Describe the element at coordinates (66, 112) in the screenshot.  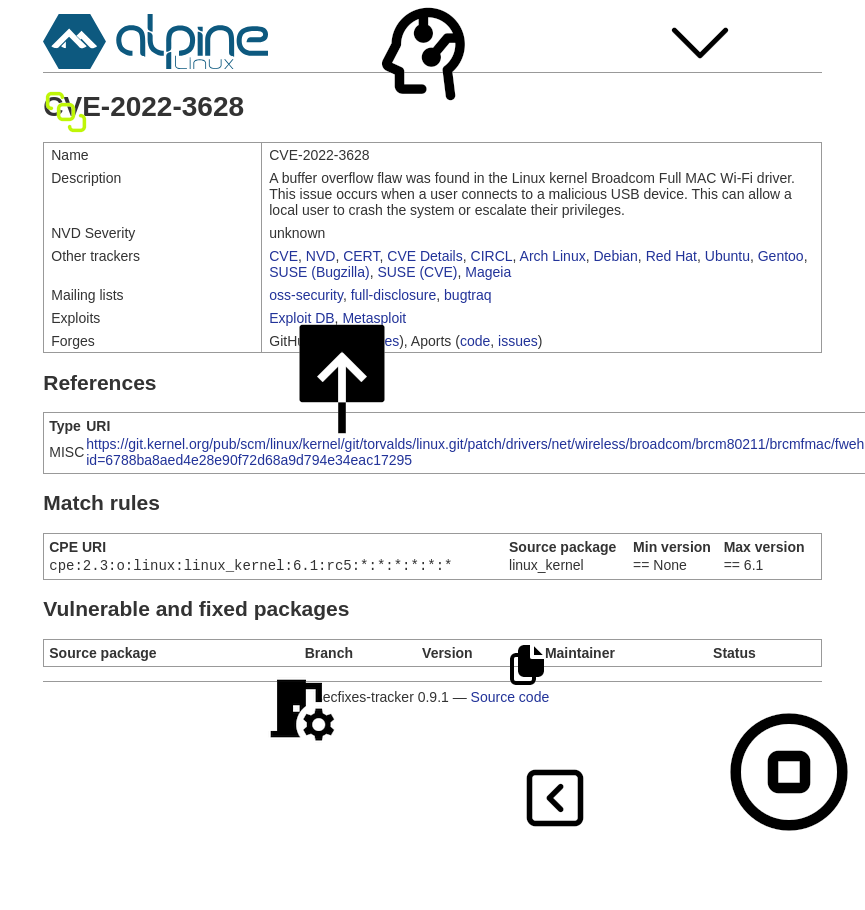
I see `bring selected layer to front` at that location.